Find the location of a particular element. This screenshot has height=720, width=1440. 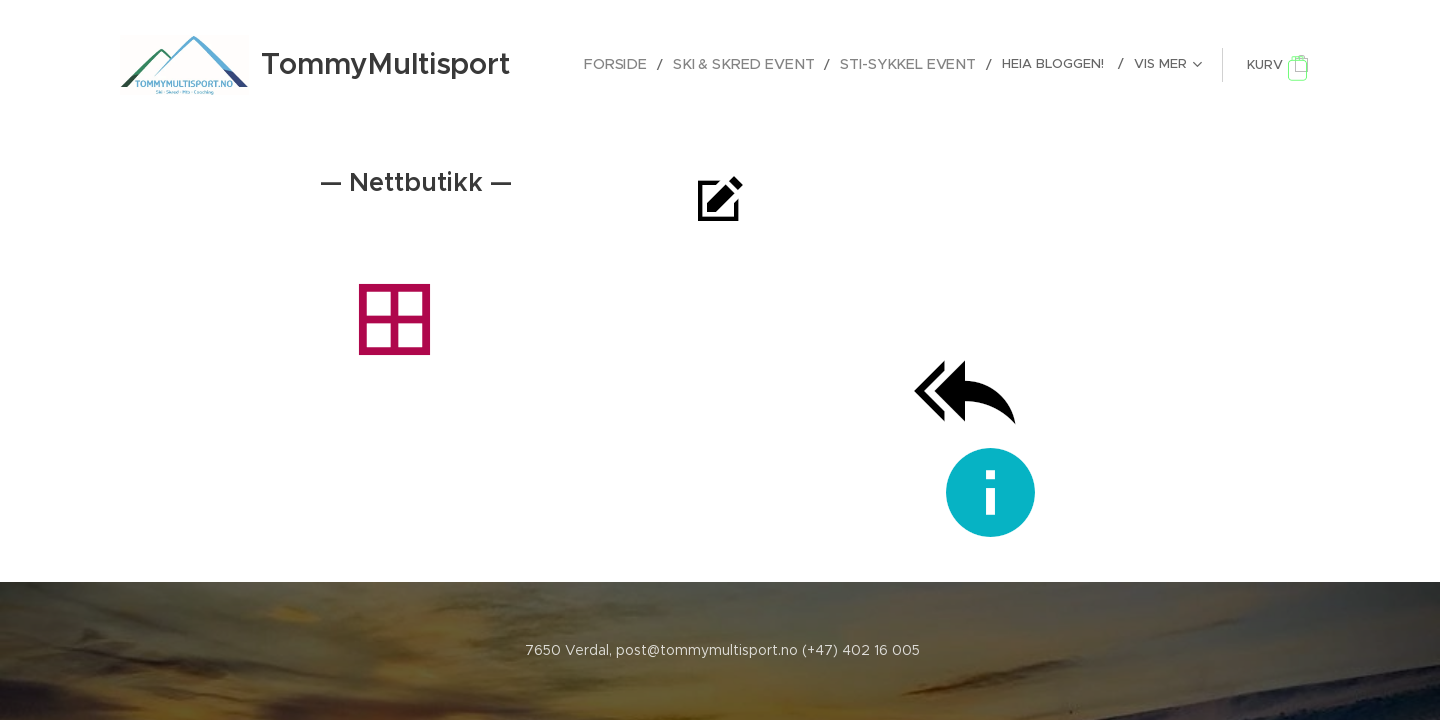

compose a new message or document is located at coordinates (720, 198).